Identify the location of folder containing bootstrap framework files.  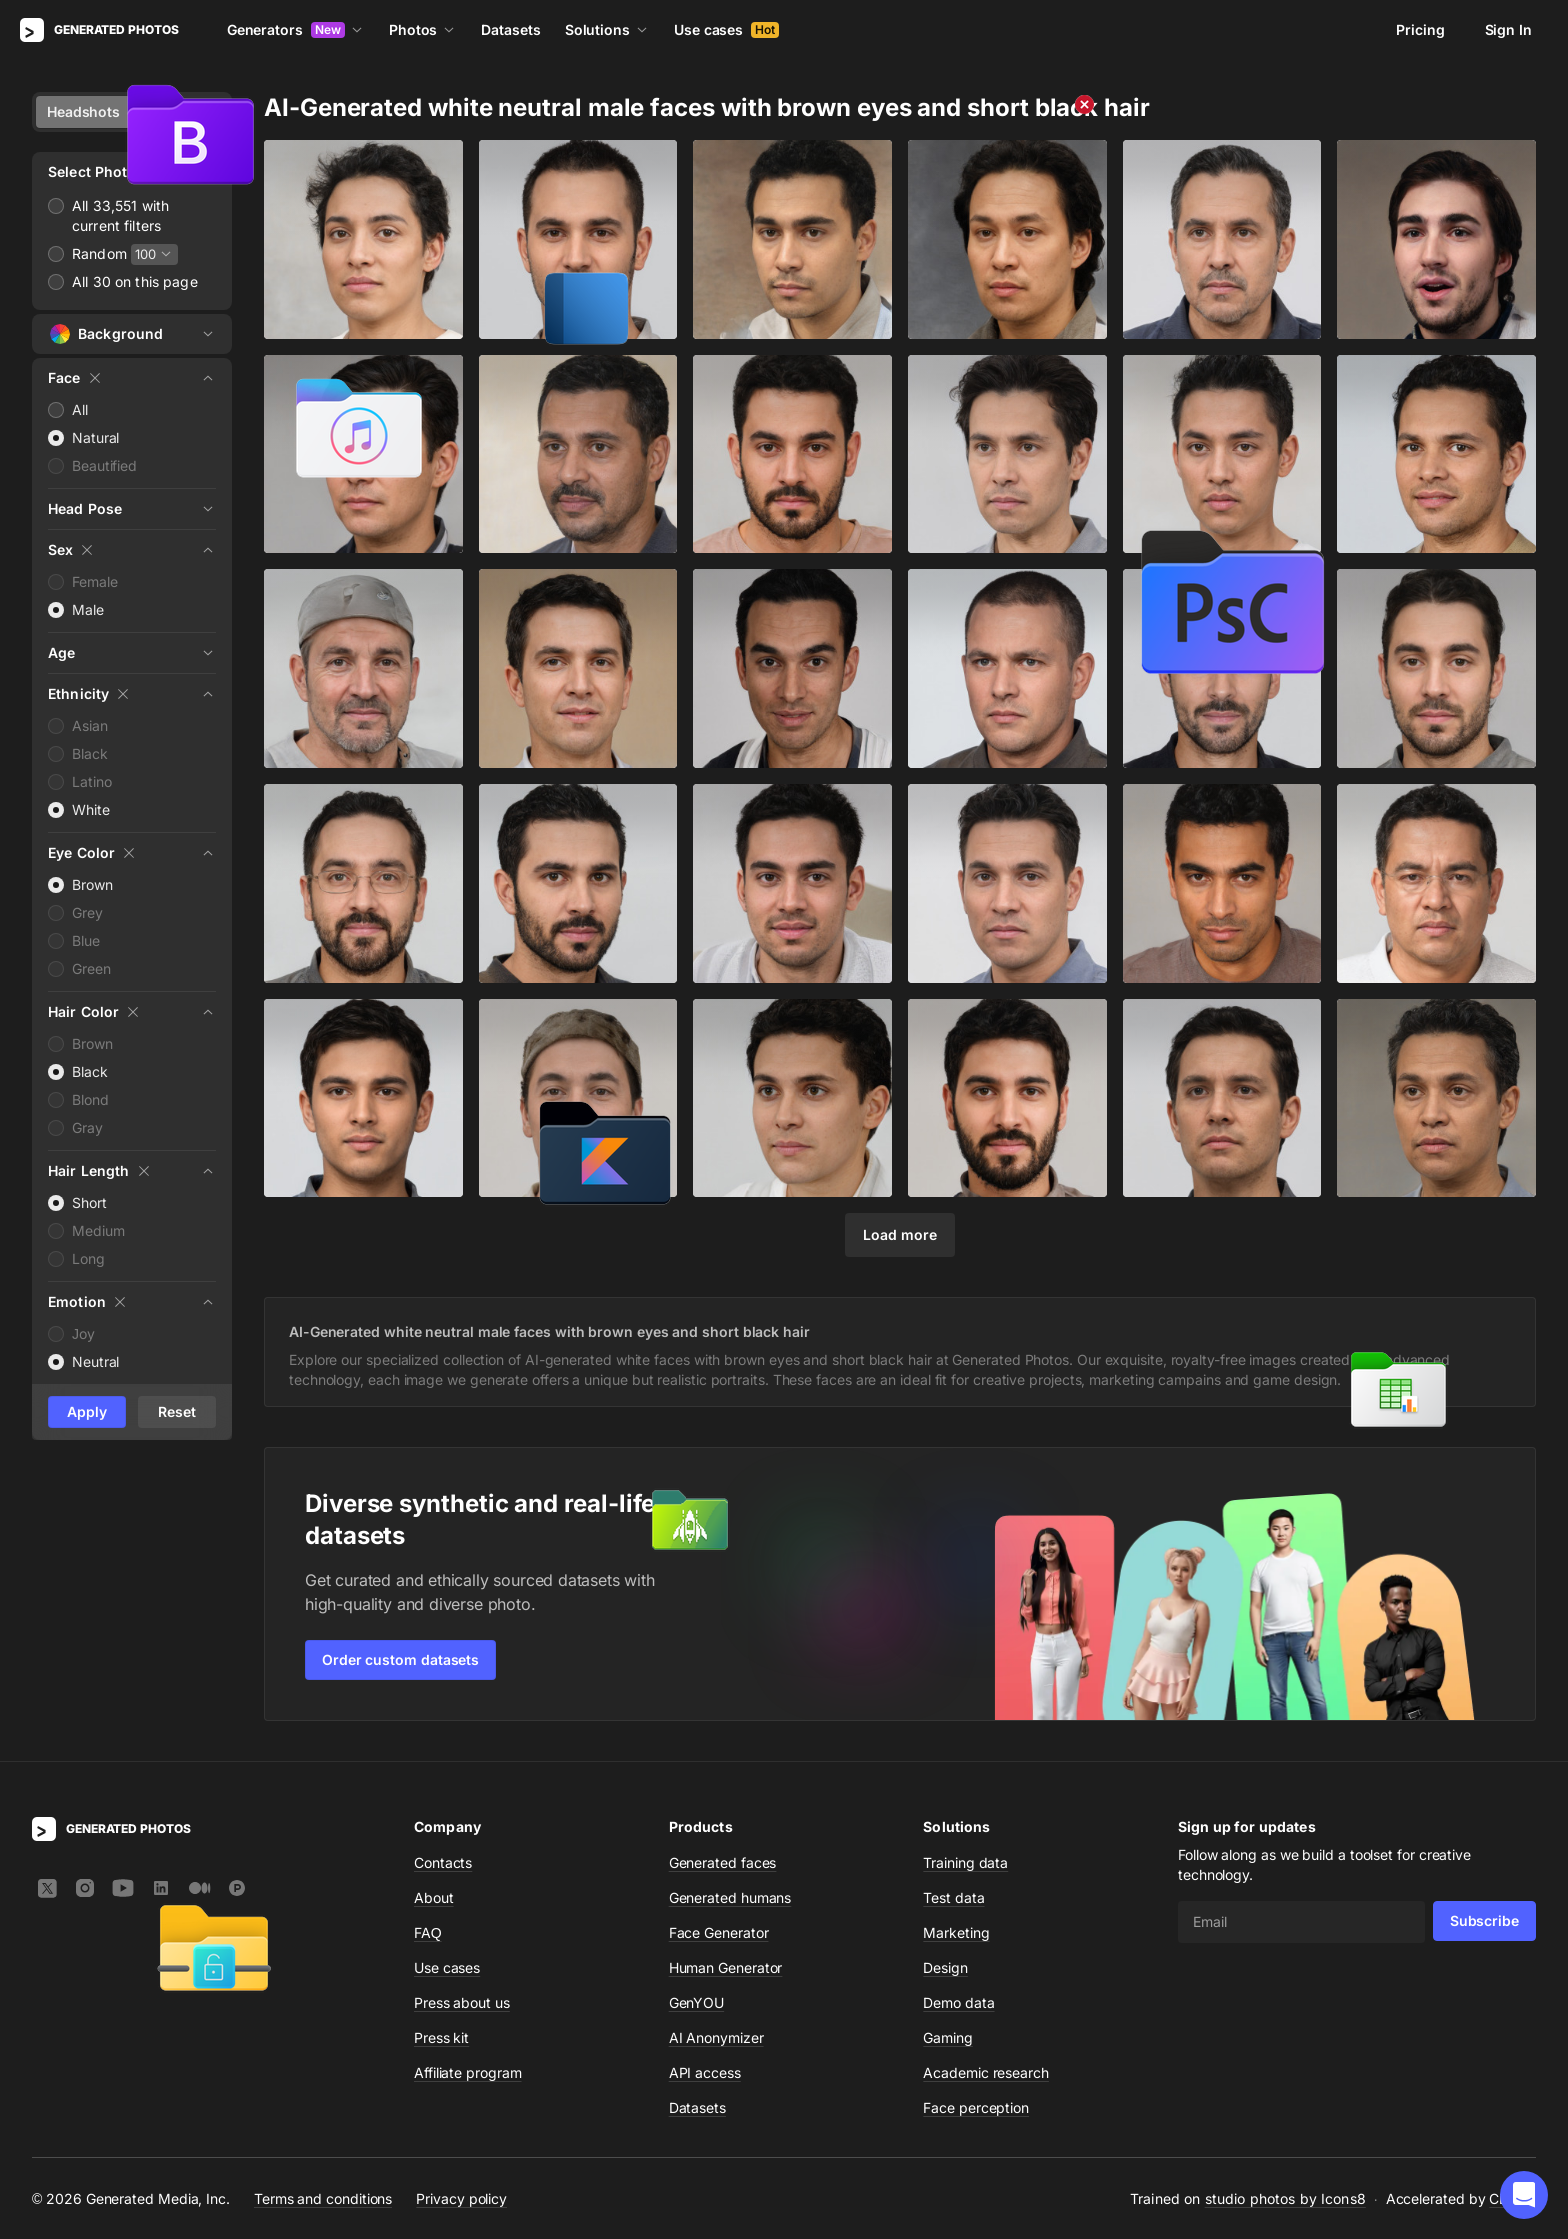
(190, 138).